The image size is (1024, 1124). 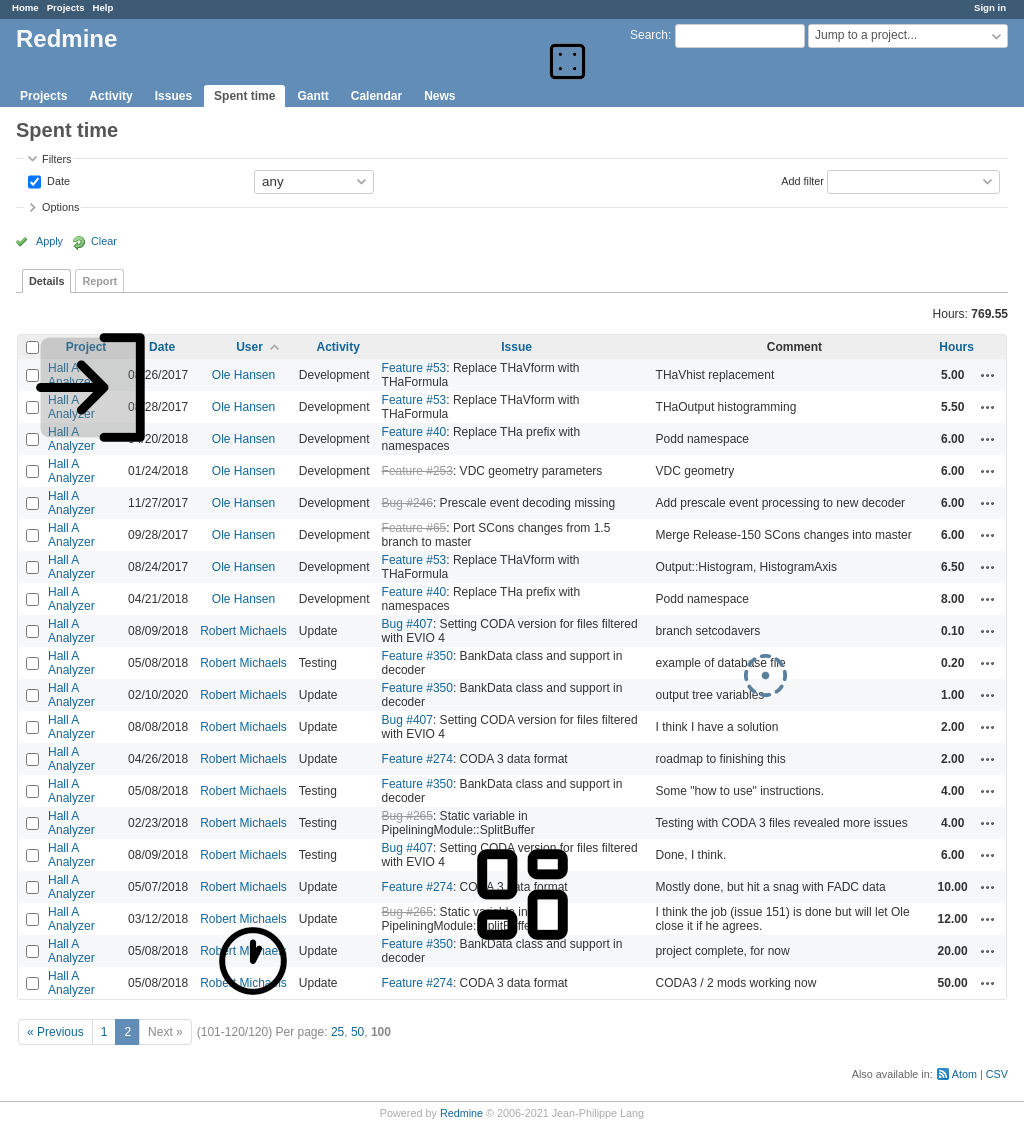 I want to click on indicates the time is 1 o'clock, so click(x=253, y=961).